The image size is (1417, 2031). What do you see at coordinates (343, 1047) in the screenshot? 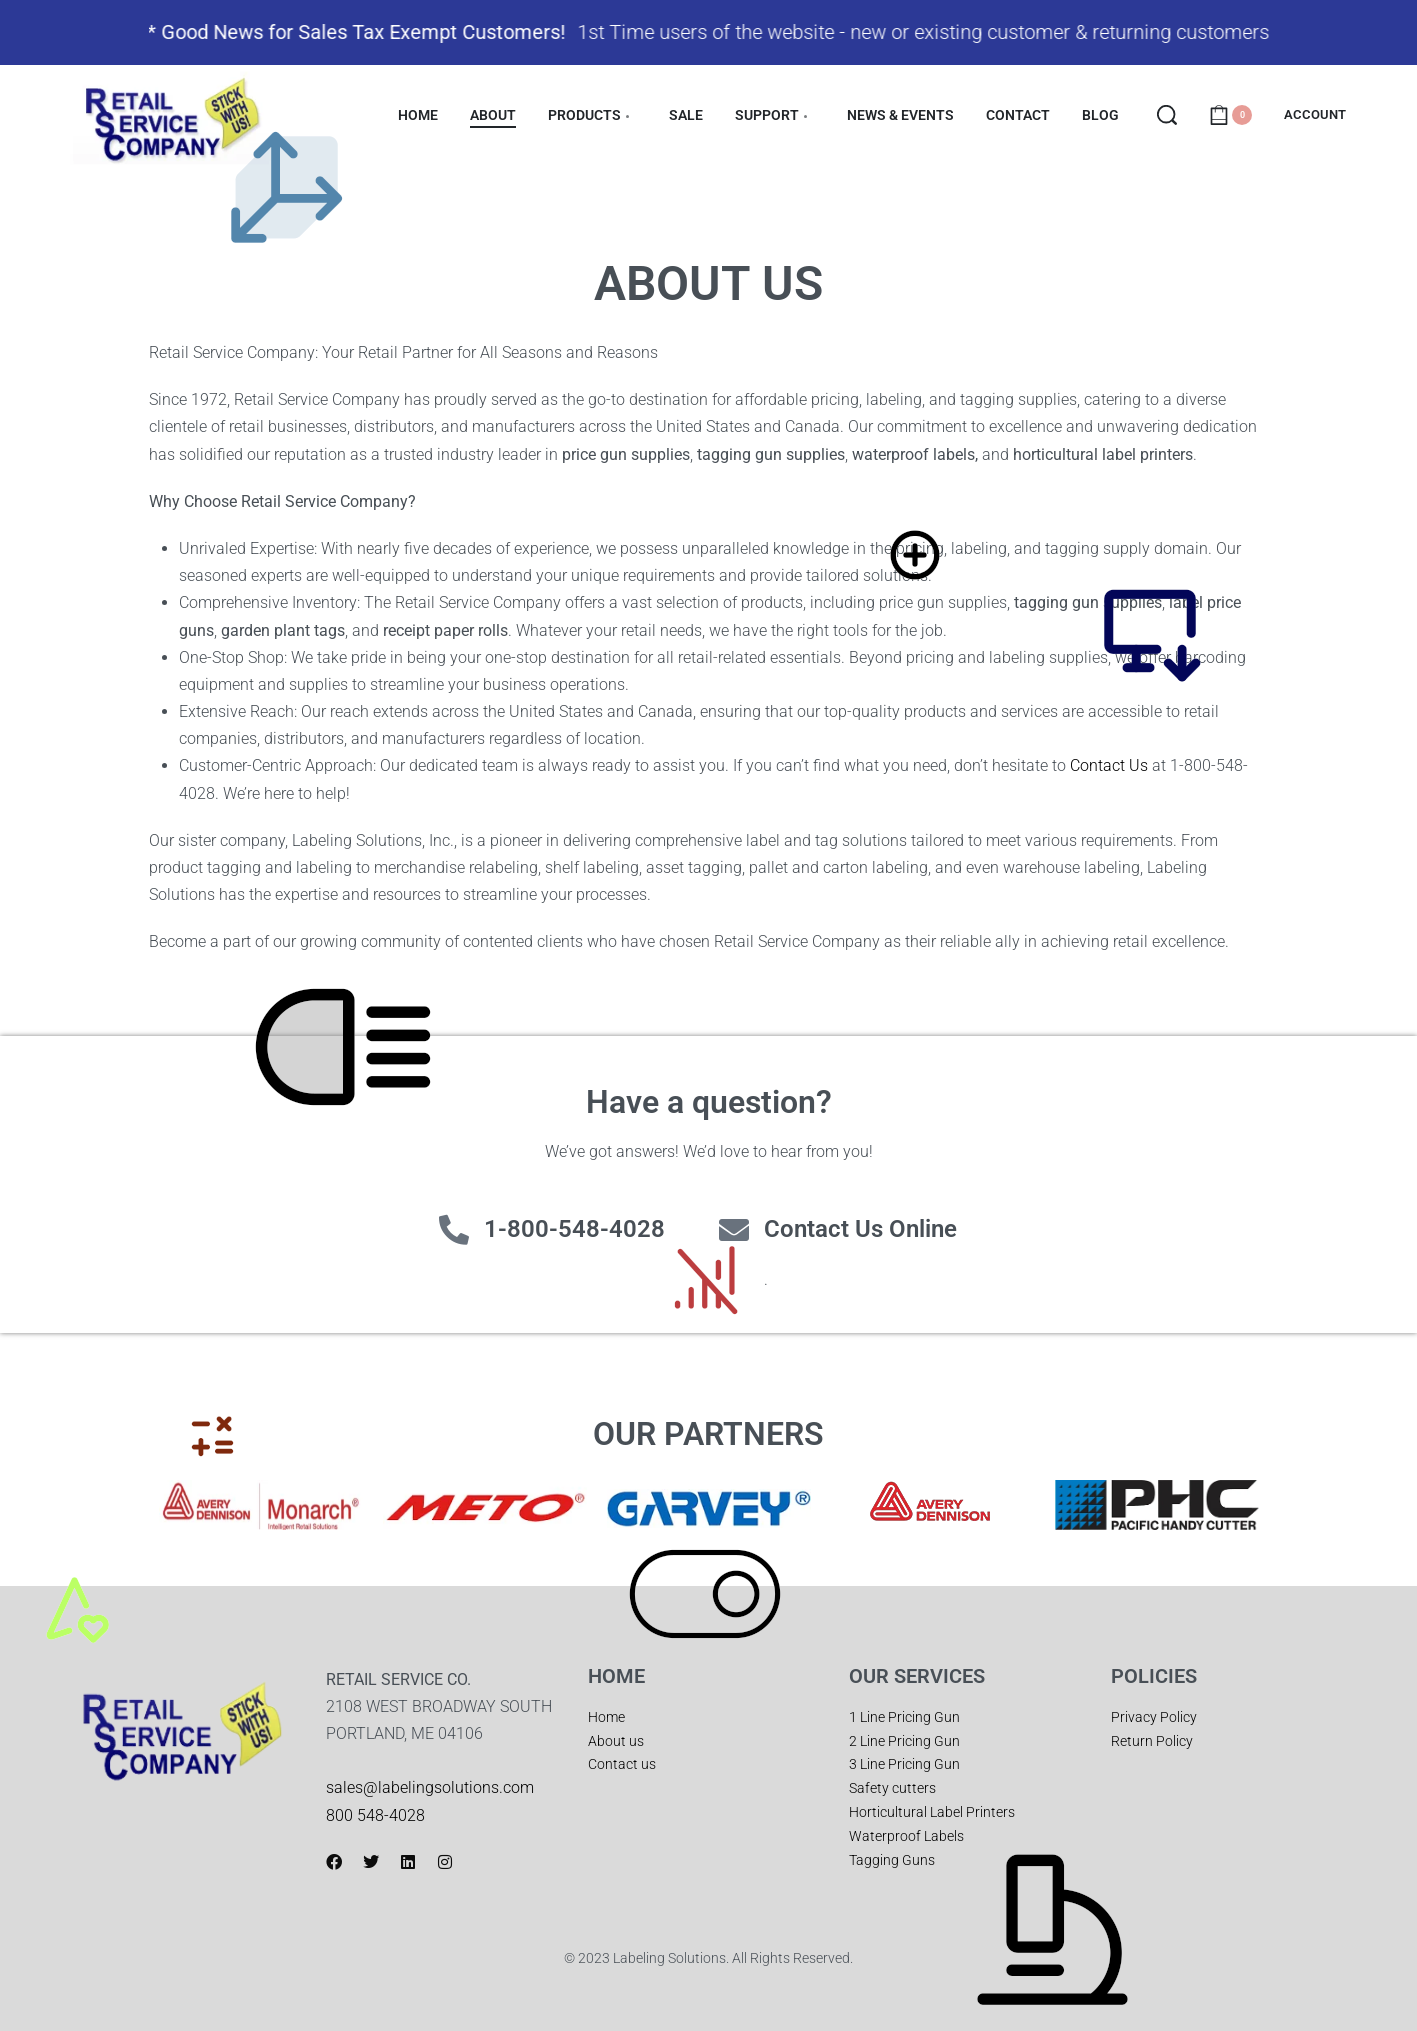
I see `toggle vehicle headlights on/off` at bounding box center [343, 1047].